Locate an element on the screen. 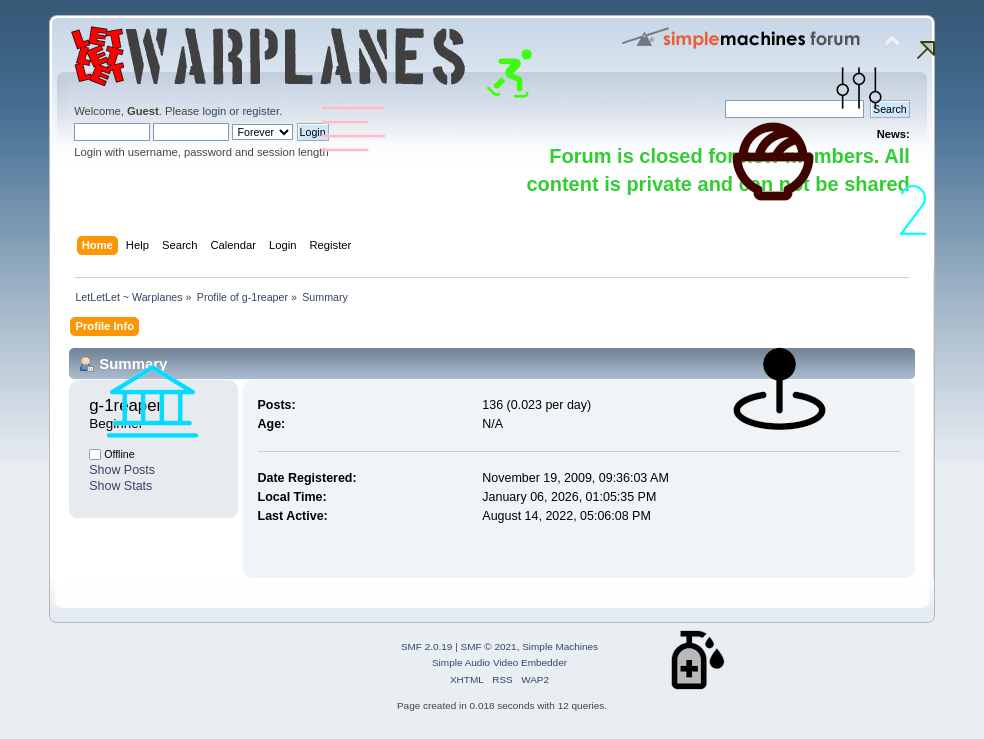 This screenshot has height=739, width=984. indicates step two in a multi-step process is located at coordinates (913, 210).